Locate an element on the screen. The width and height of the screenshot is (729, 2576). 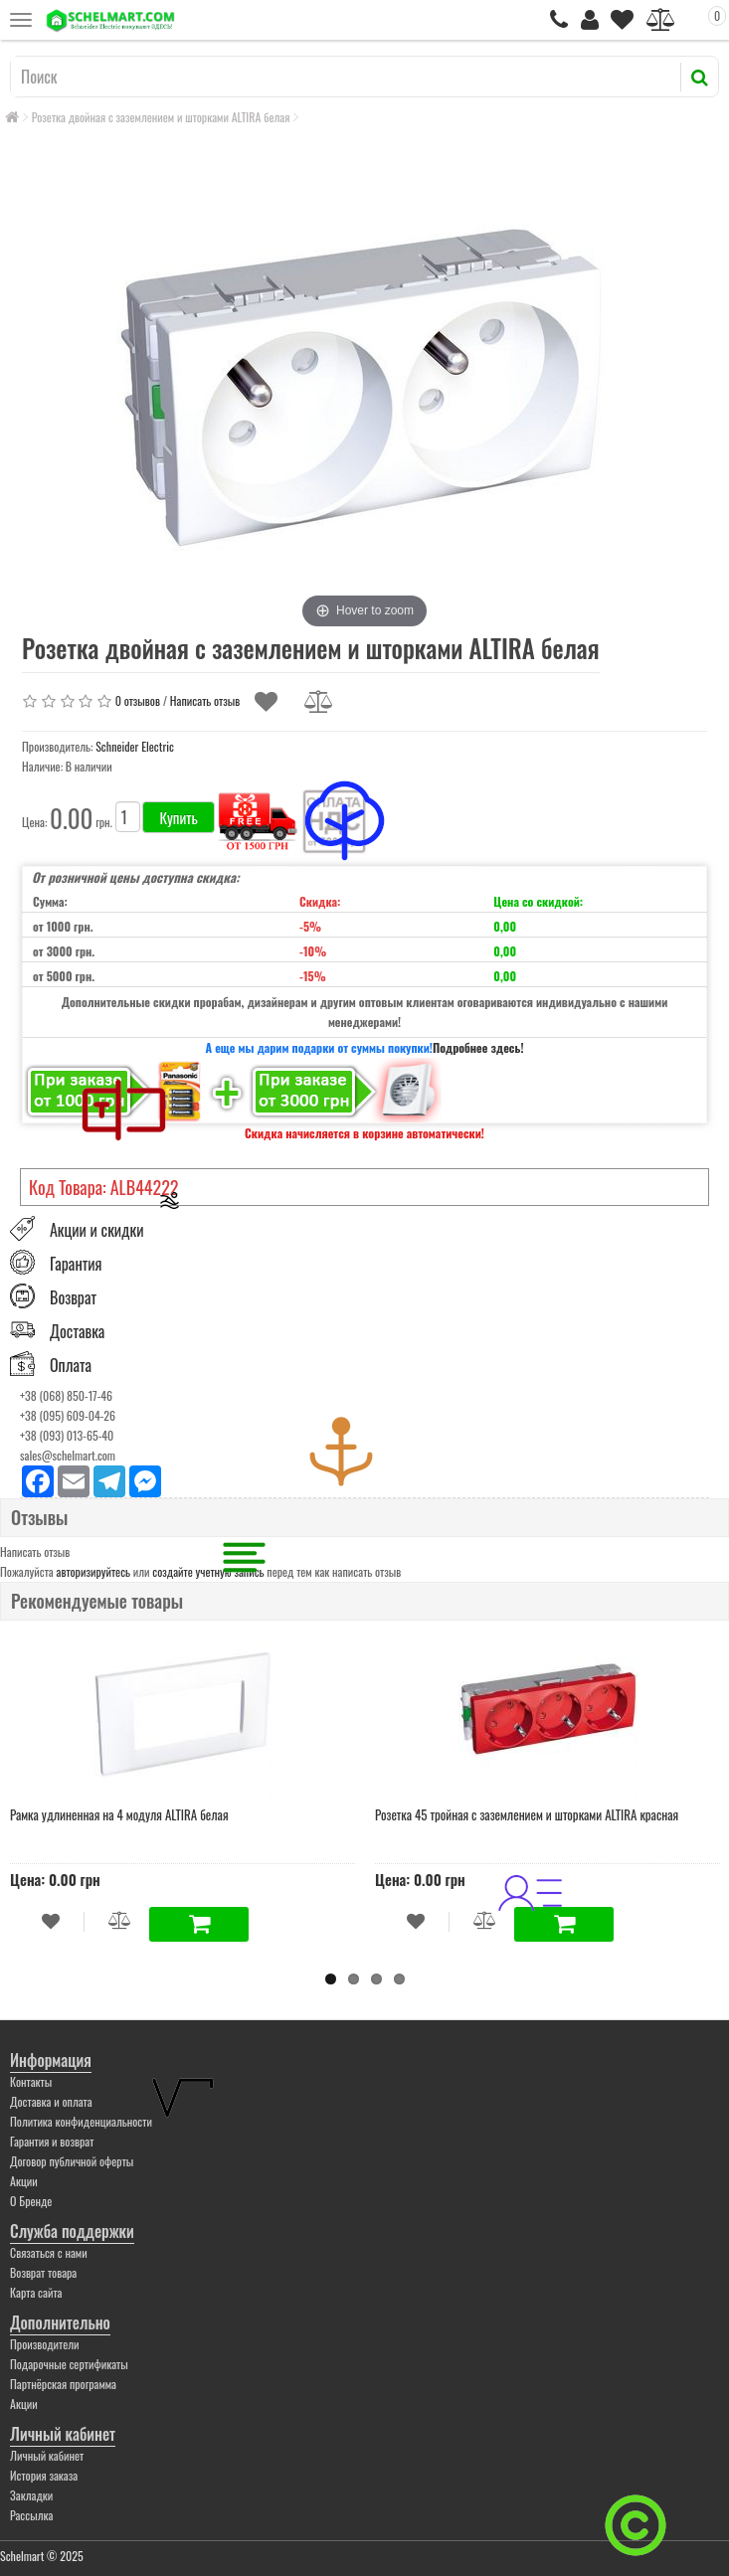
navigate to marina or port locations is located at coordinates (341, 1450).